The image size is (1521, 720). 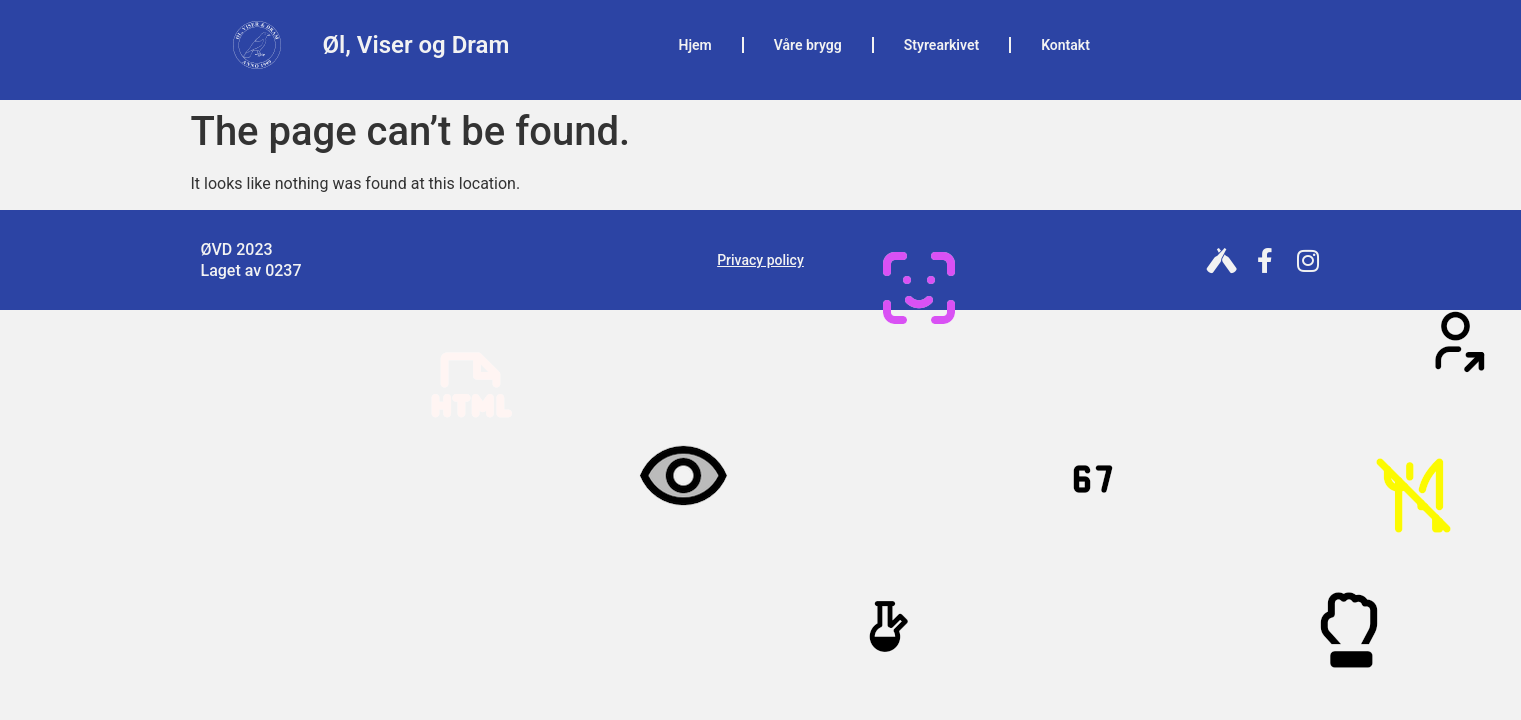 What do you see at coordinates (1413, 495) in the screenshot?
I see `kitchen tools unavailable or disabled` at bounding box center [1413, 495].